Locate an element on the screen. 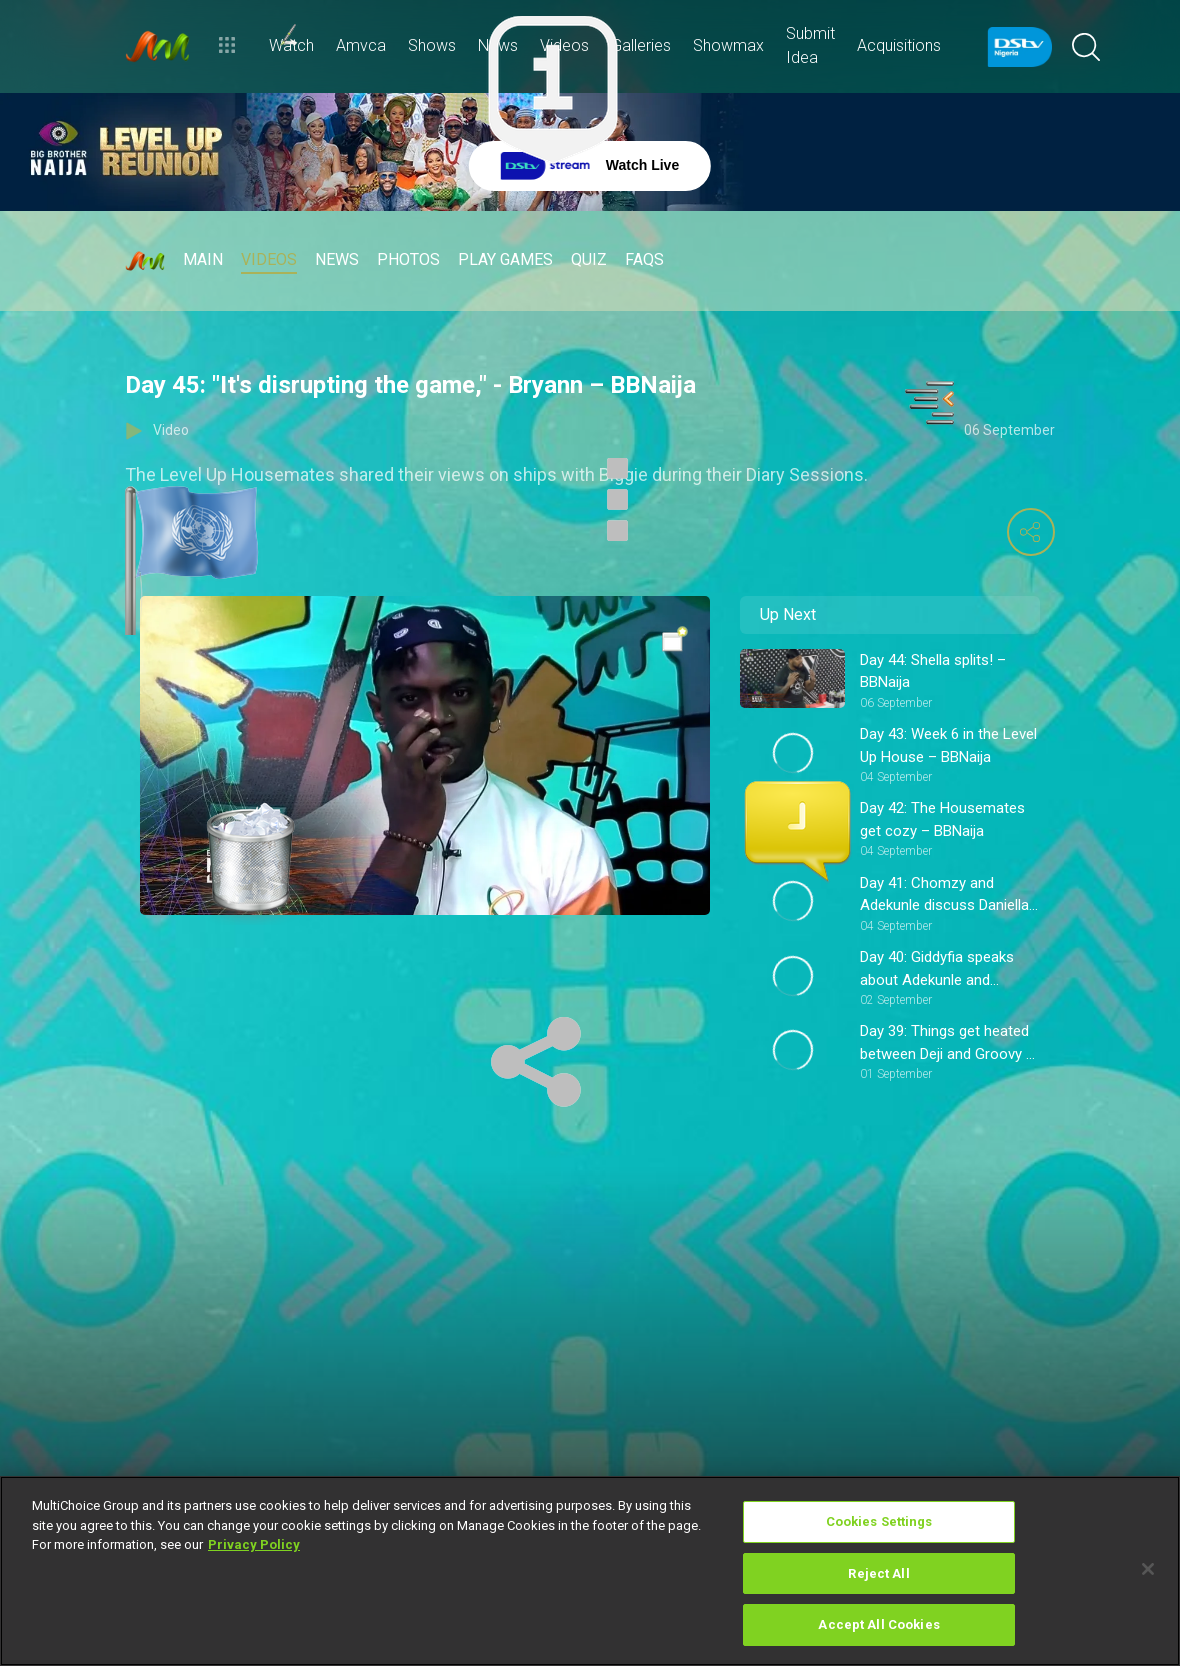 Image resolution: width=1180 pixels, height=1666 pixels. set text direction to left-to-right is located at coordinates (288, 35).